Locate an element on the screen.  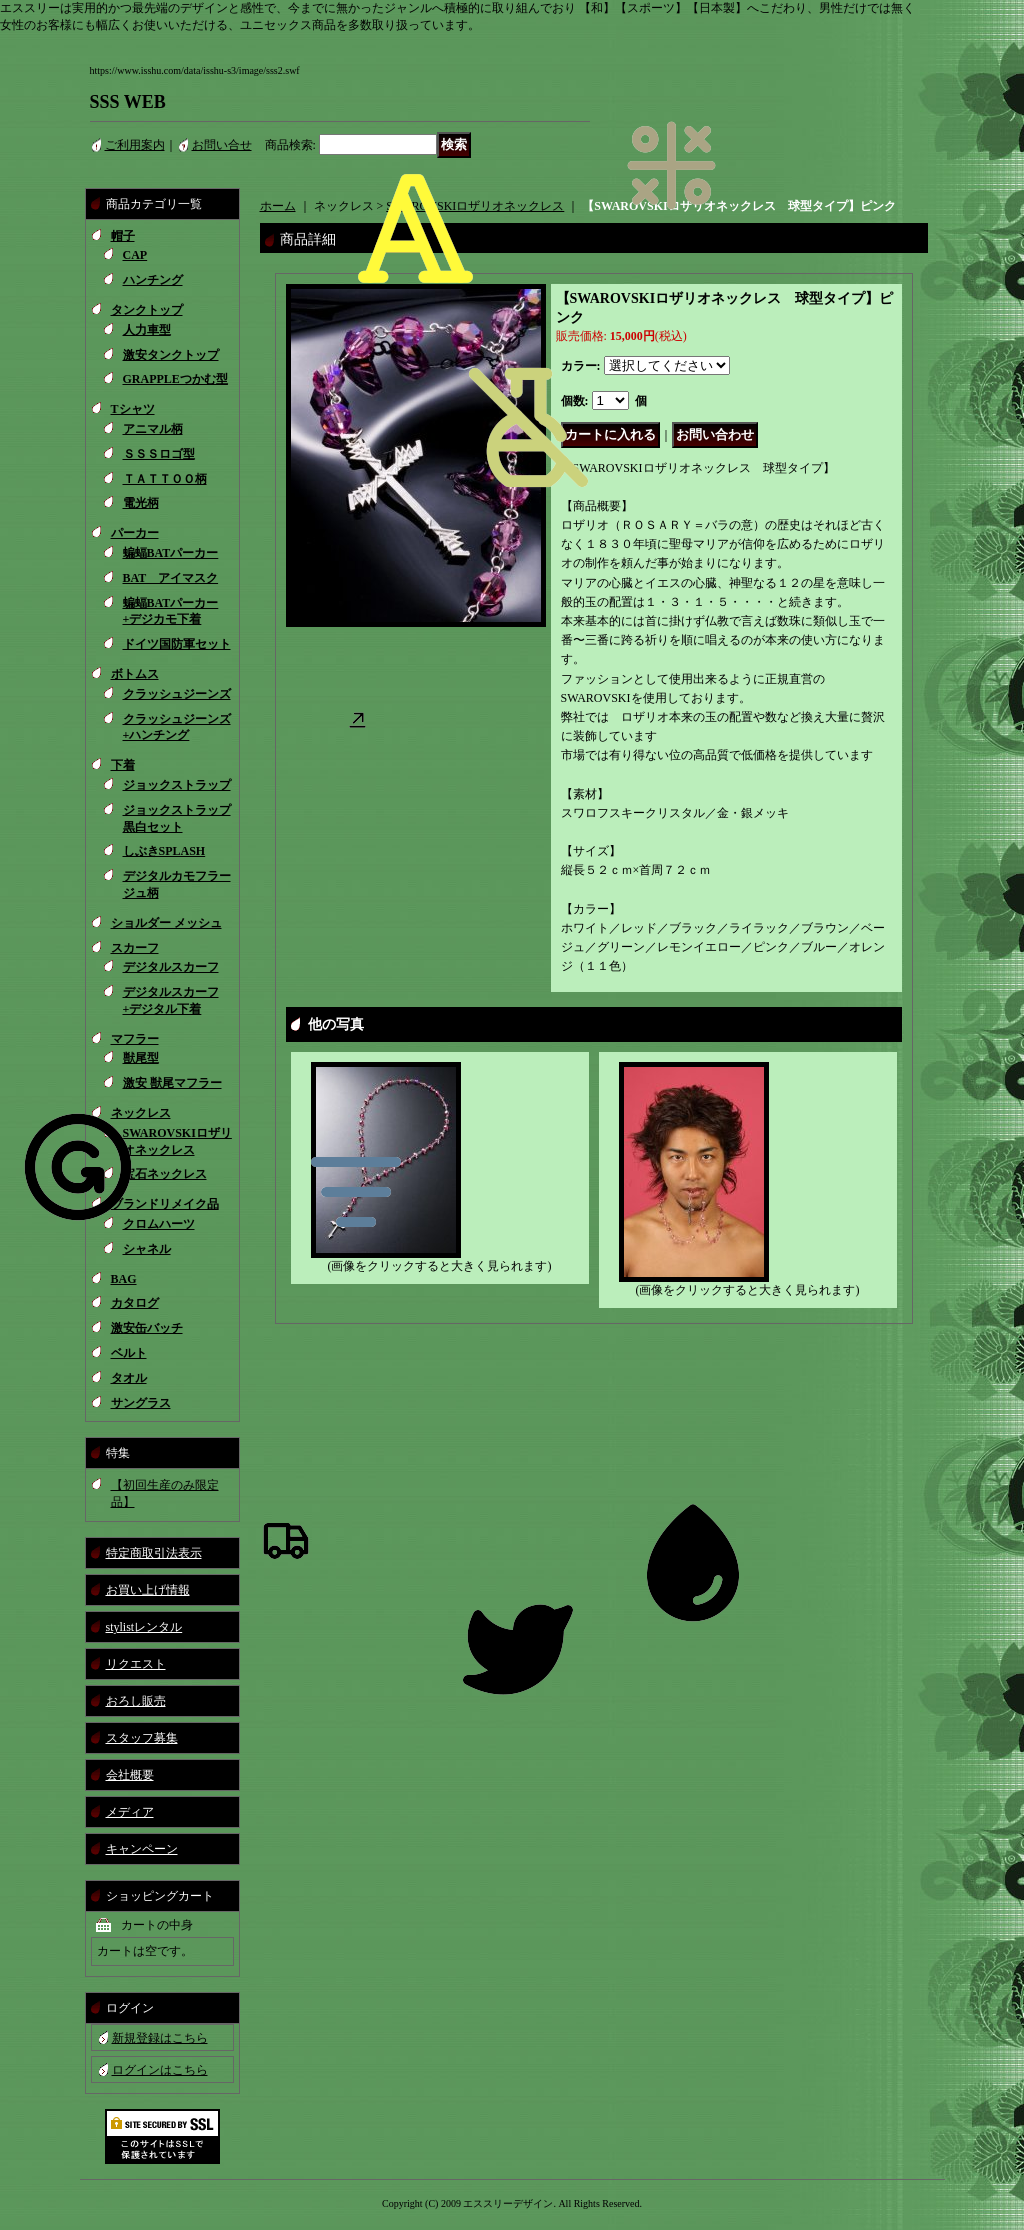
share to twitter is located at coordinates (518, 1650).